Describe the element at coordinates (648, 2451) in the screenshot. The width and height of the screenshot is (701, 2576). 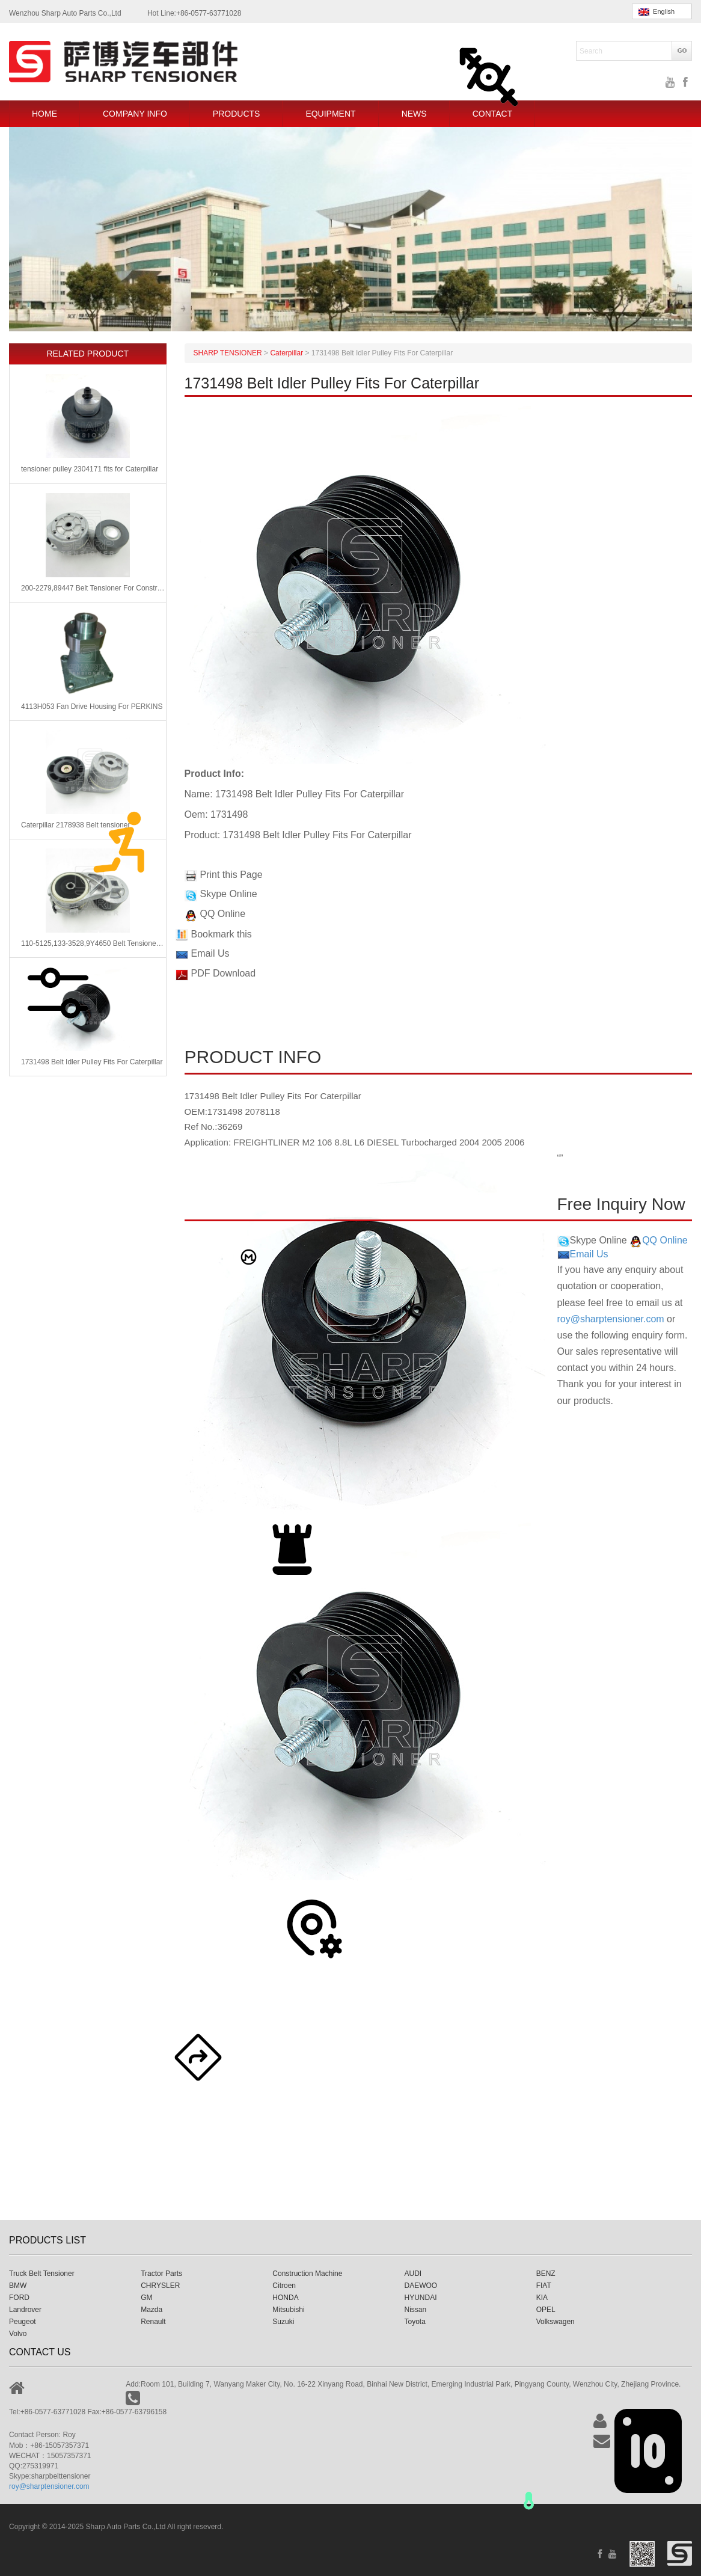
I see `a 10 playing card in a card game` at that location.